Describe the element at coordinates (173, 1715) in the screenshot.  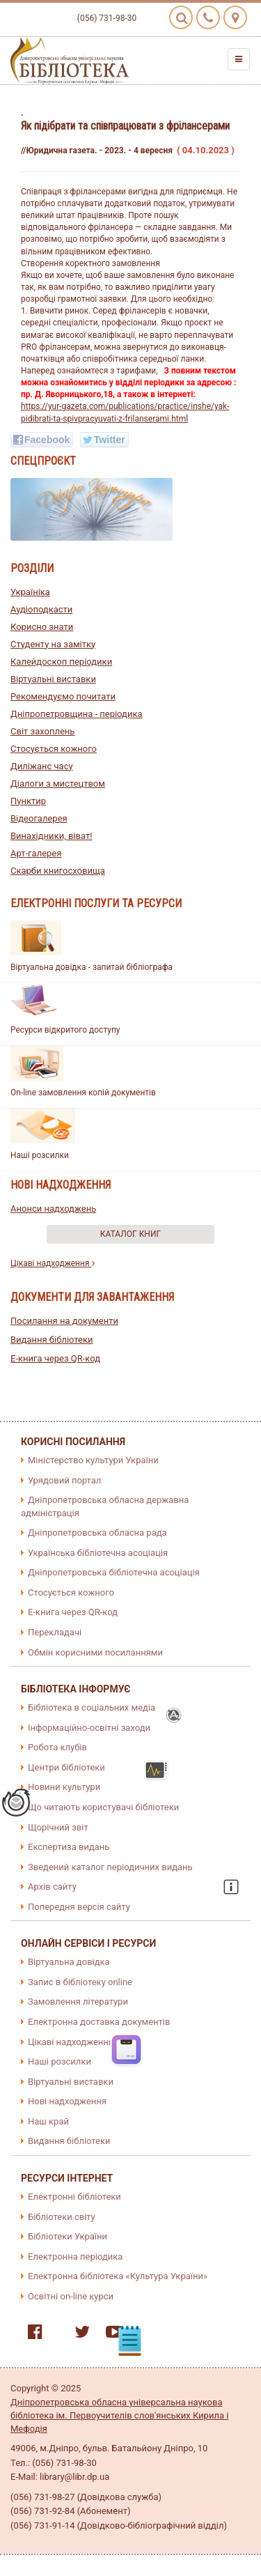
I see `open the software updater application` at that location.